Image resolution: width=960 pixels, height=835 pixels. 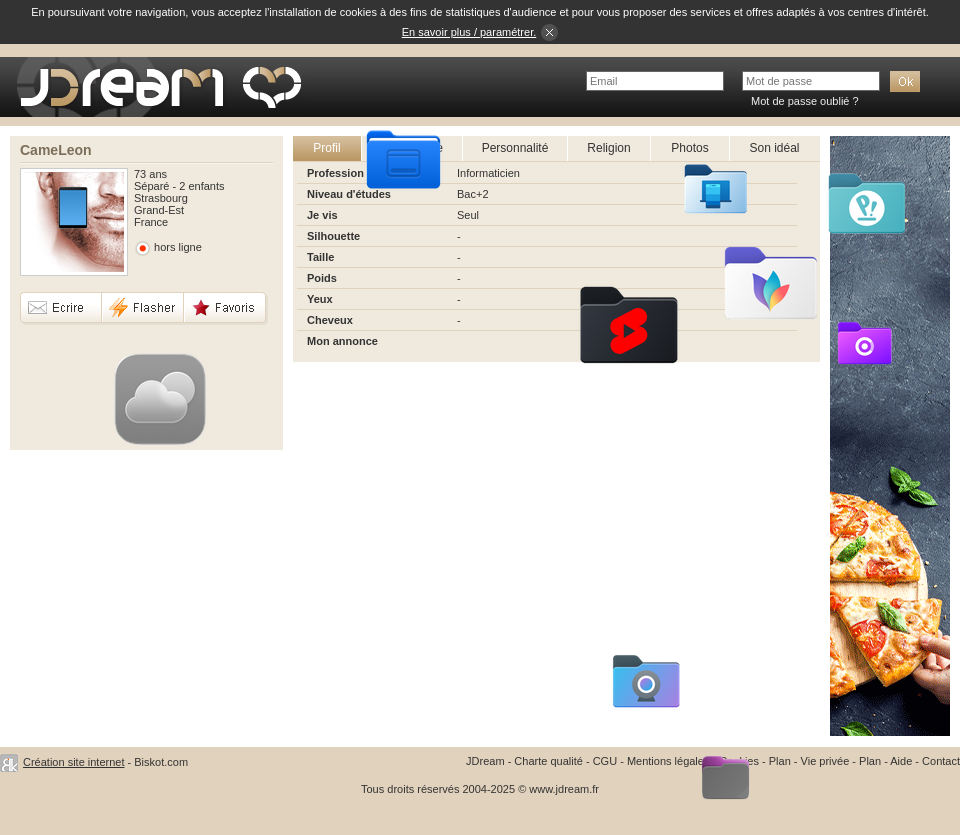 I want to click on open Pop!_OS system folder, so click(x=866, y=205).